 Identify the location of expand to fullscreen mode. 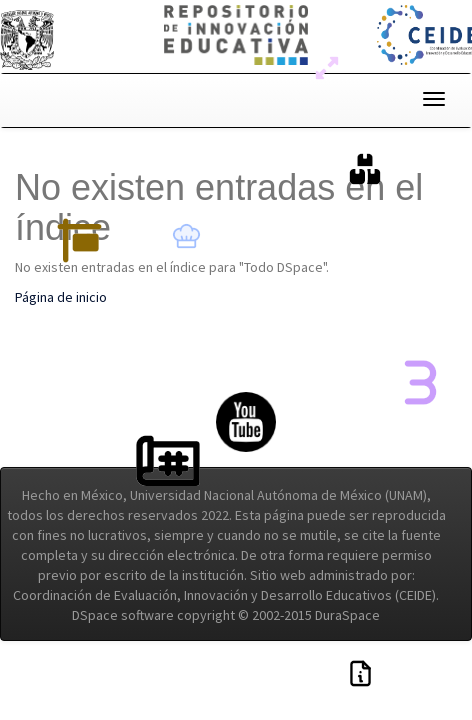
(327, 68).